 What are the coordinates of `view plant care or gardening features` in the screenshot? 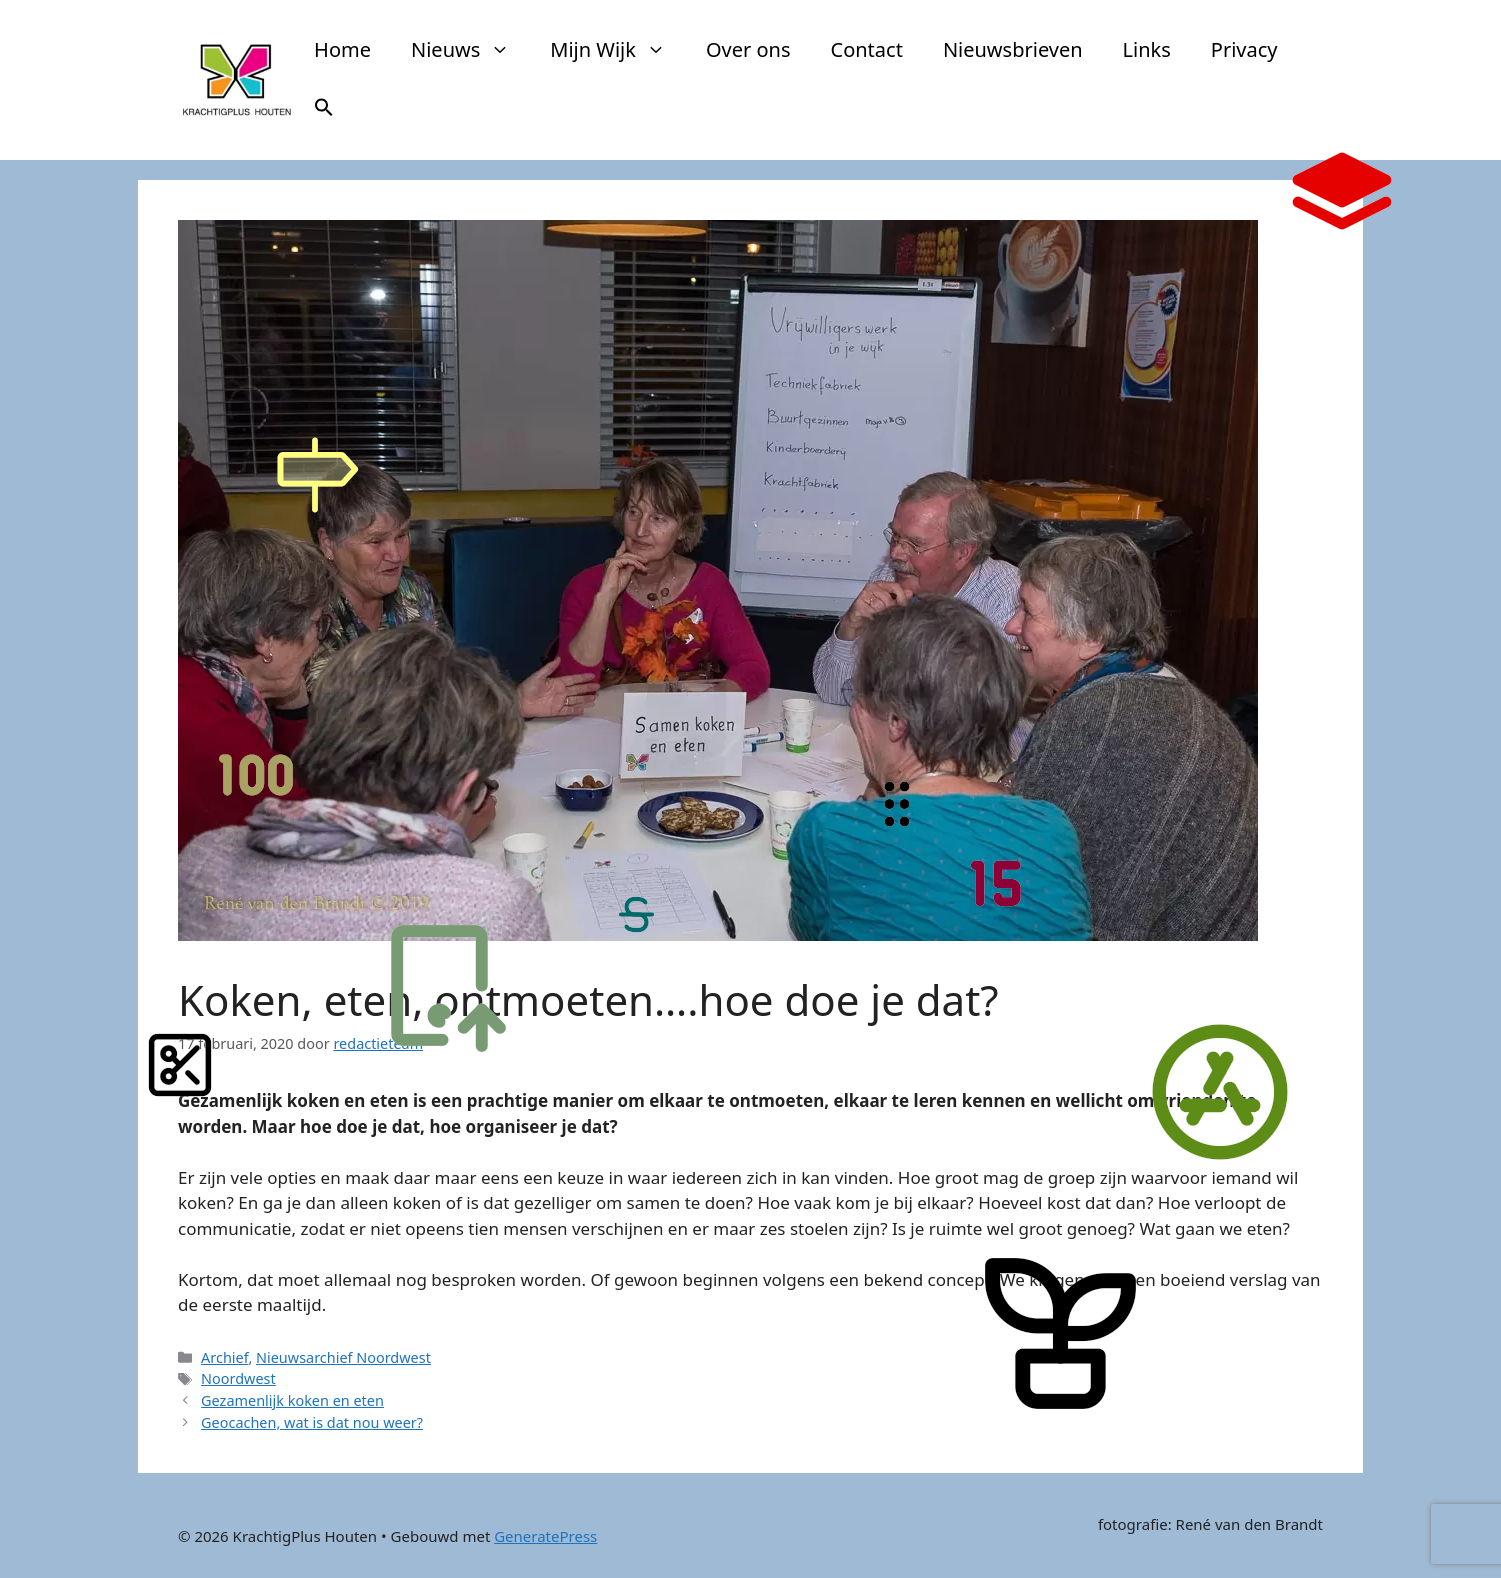 It's located at (1060, 1333).